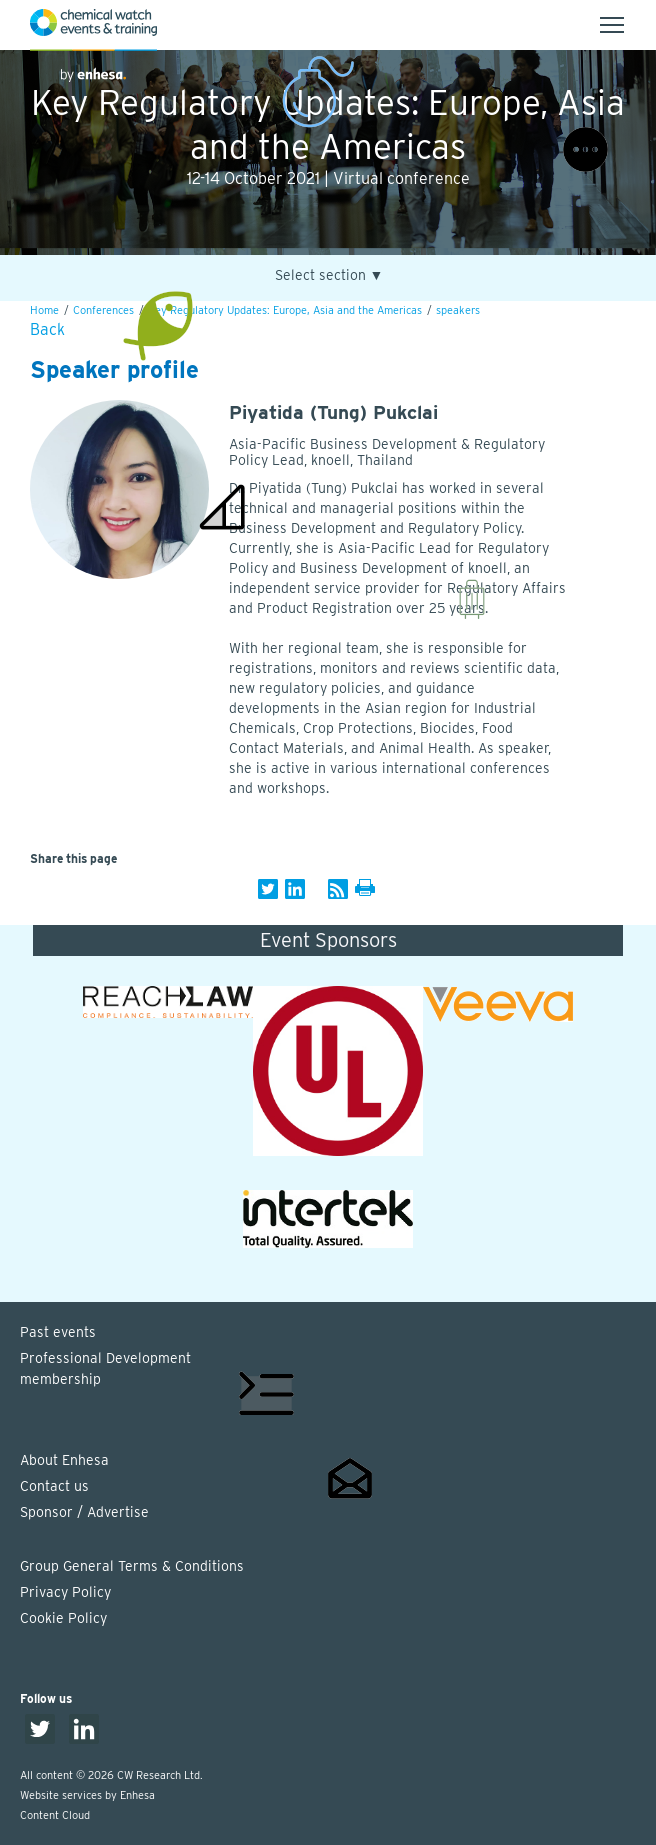 The width and height of the screenshot is (656, 1845). Describe the element at coordinates (226, 509) in the screenshot. I see `indicates medium cellular signal strength` at that location.